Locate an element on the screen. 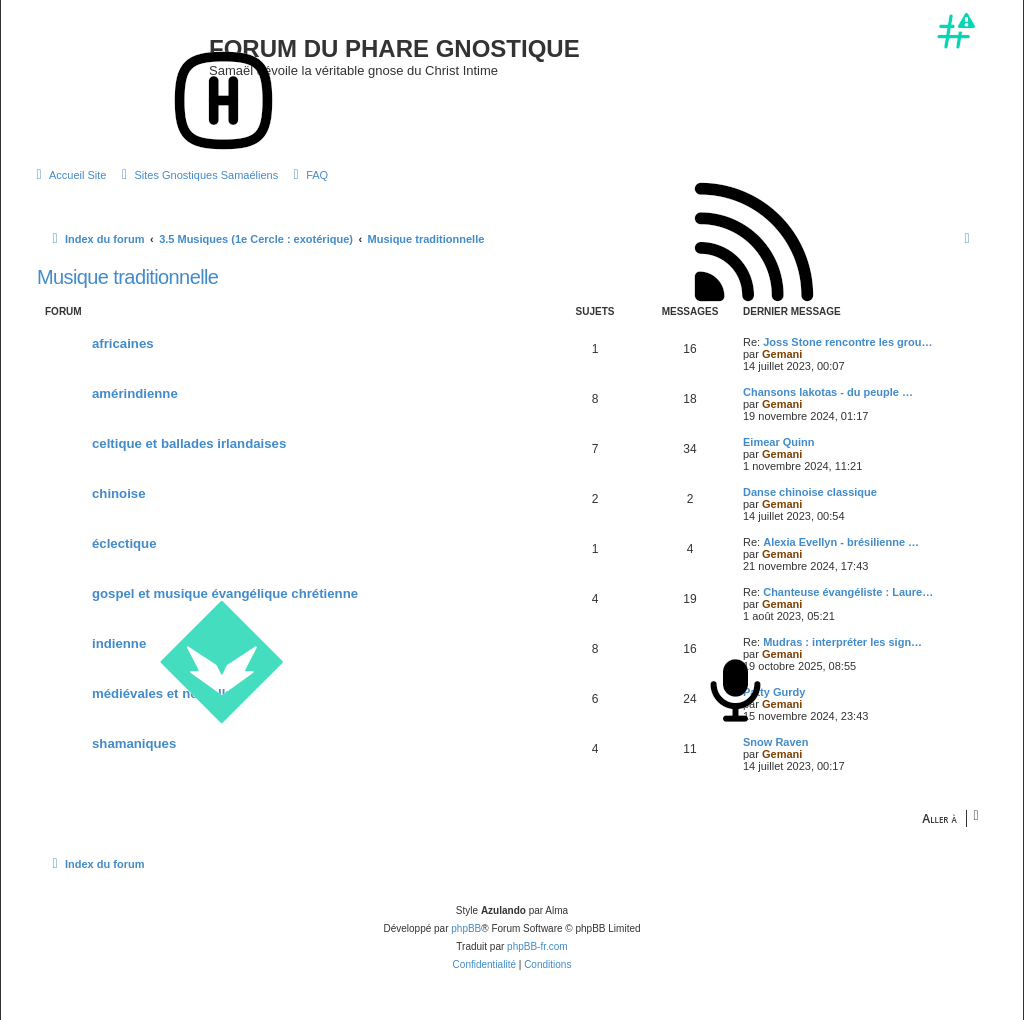 The width and height of the screenshot is (1024, 1020). unmute your microphone is located at coordinates (735, 690).